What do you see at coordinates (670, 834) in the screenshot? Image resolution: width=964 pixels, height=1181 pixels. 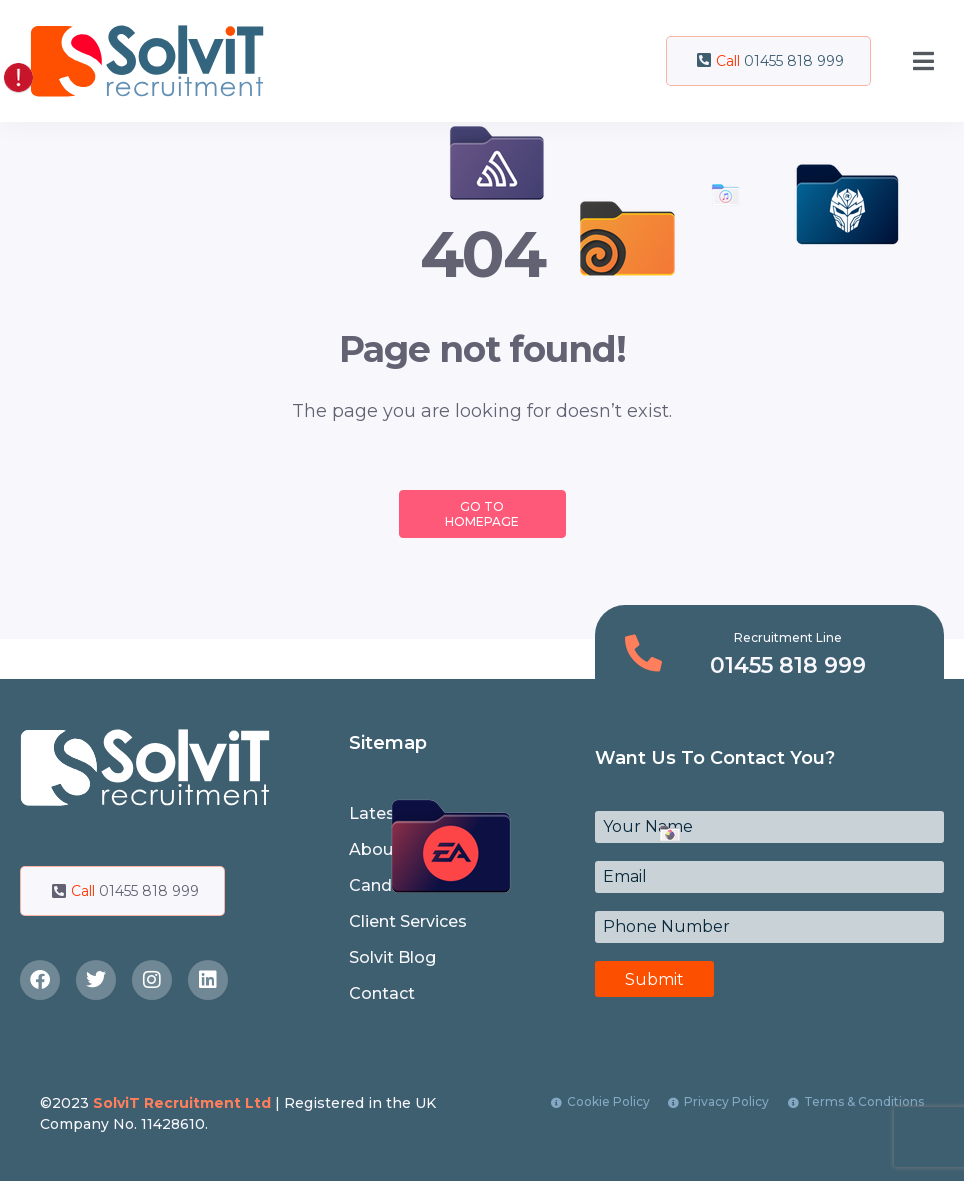 I see `open folder containing Scoop package manager files` at bounding box center [670, 834].